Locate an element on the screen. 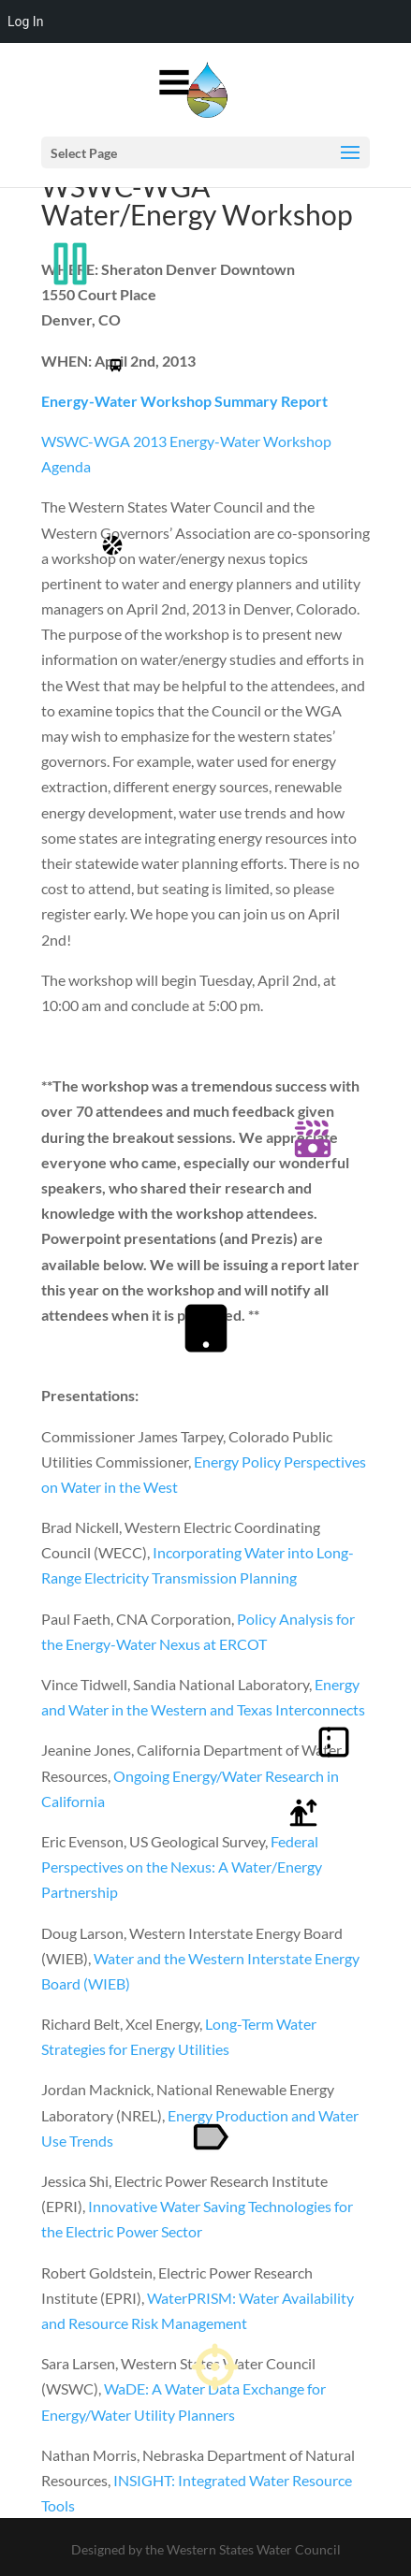 This screenshot has width=411, height=2576. center map on current location is located at coordinates (214, 2366).